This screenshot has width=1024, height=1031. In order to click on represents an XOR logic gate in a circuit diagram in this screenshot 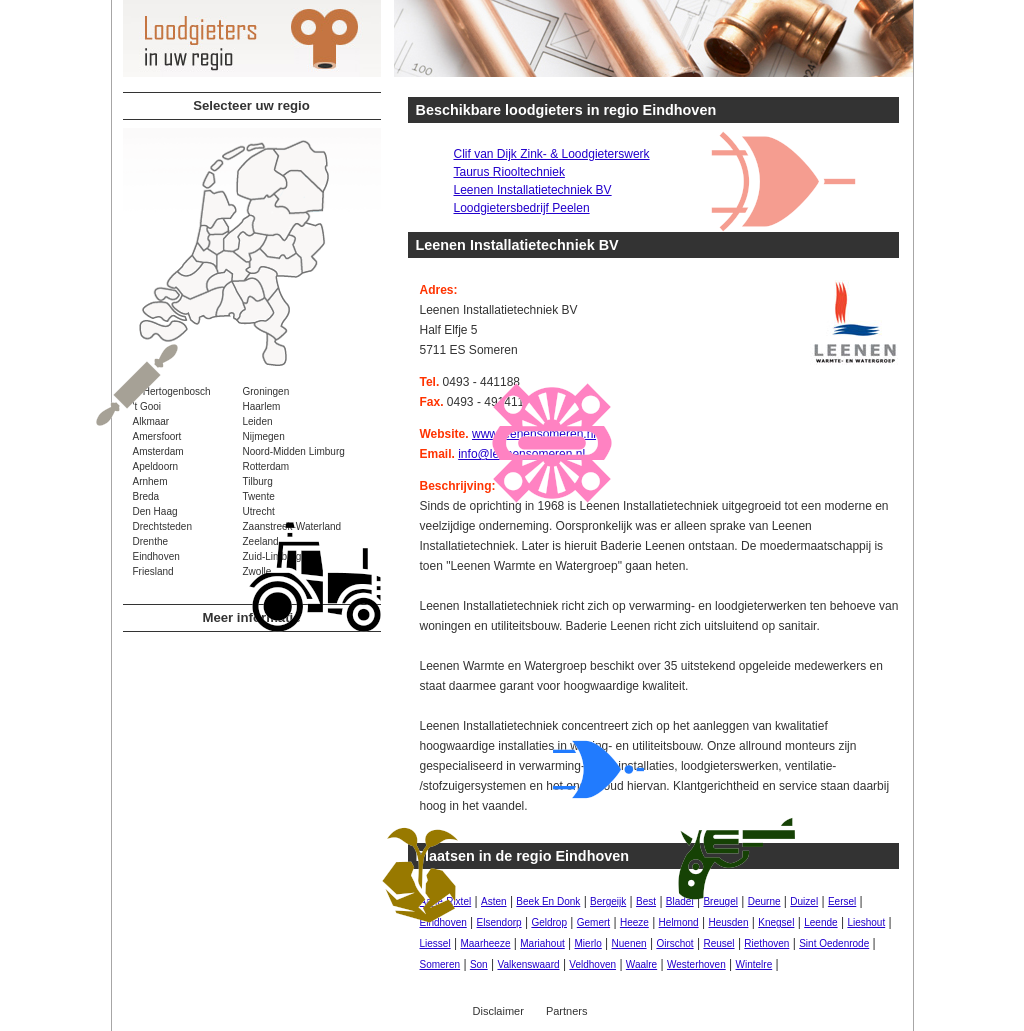, I will do `click(783, 181)`.